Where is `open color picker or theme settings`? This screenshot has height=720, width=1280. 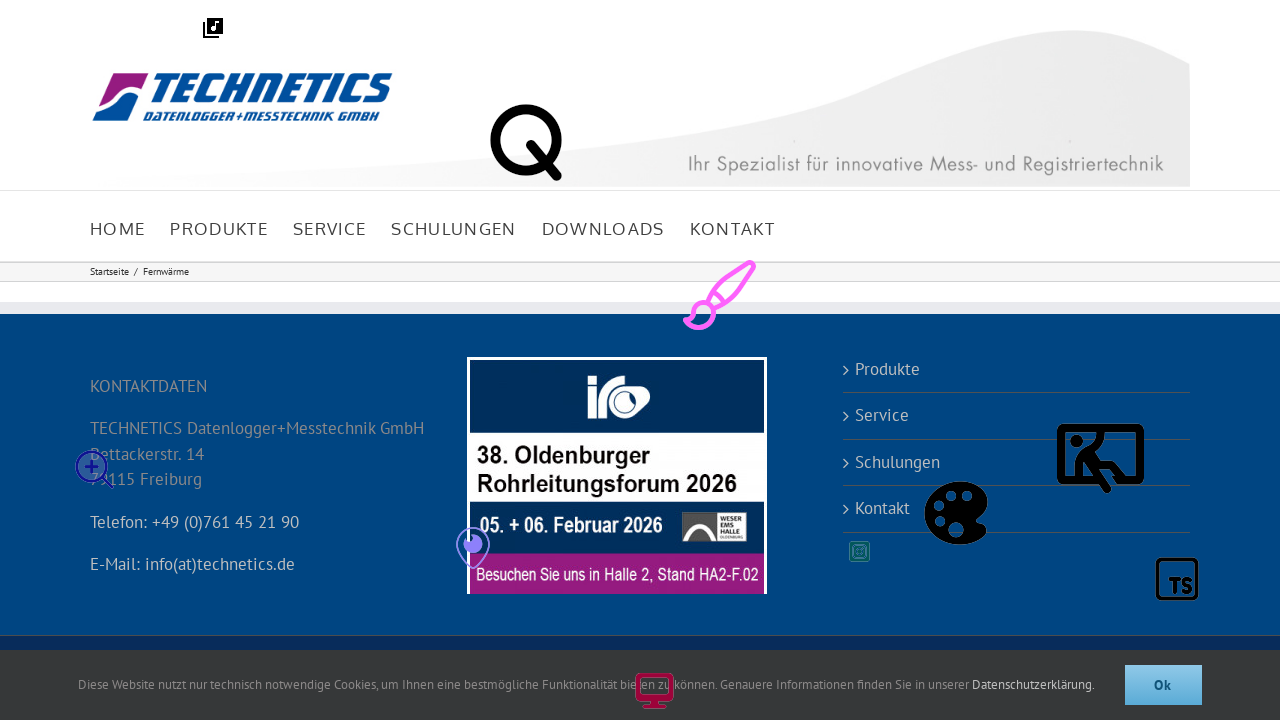
open color picker or theme settings is located at coordinates (956, 513).